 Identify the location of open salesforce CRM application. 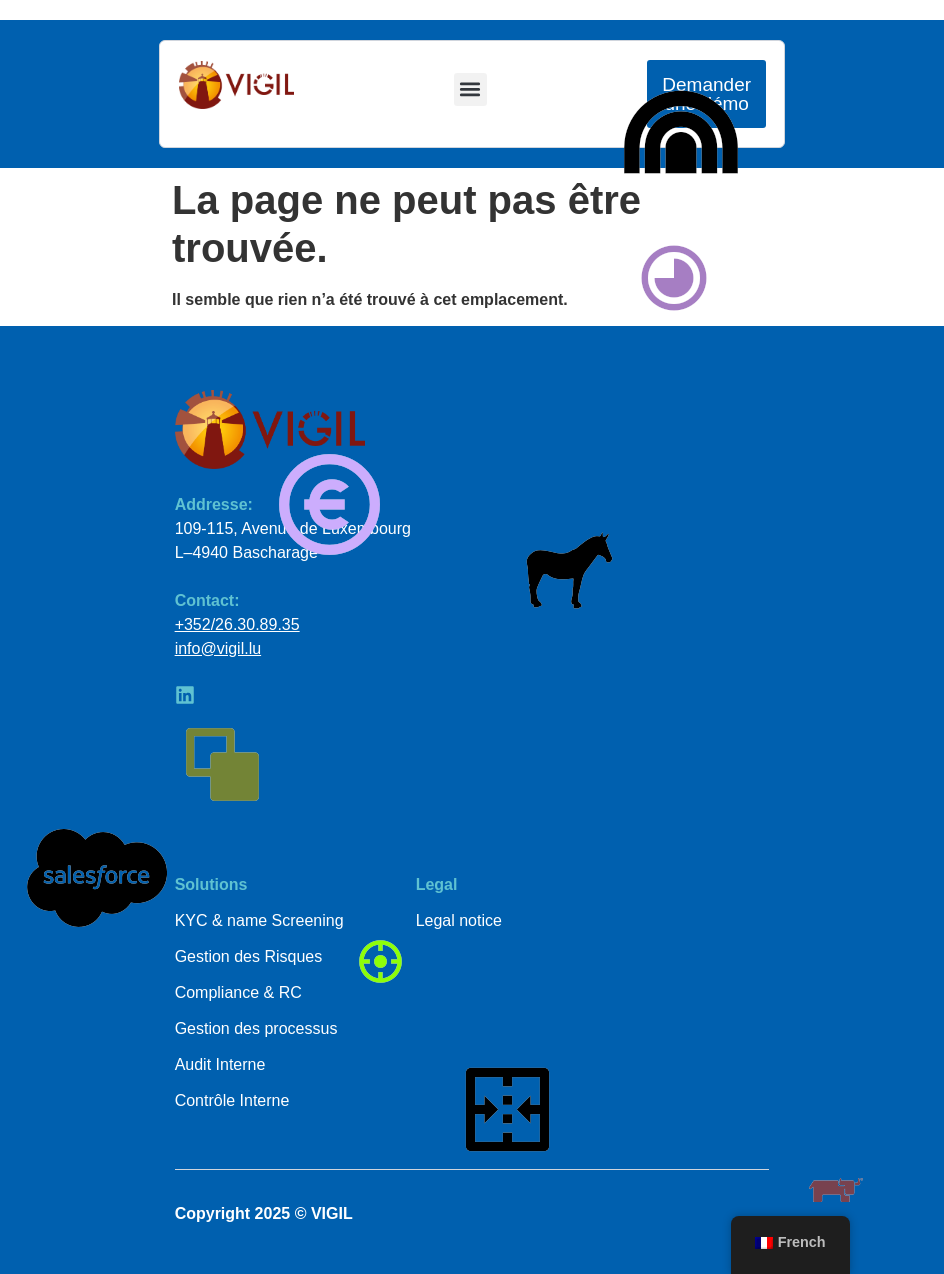
(97, 878).